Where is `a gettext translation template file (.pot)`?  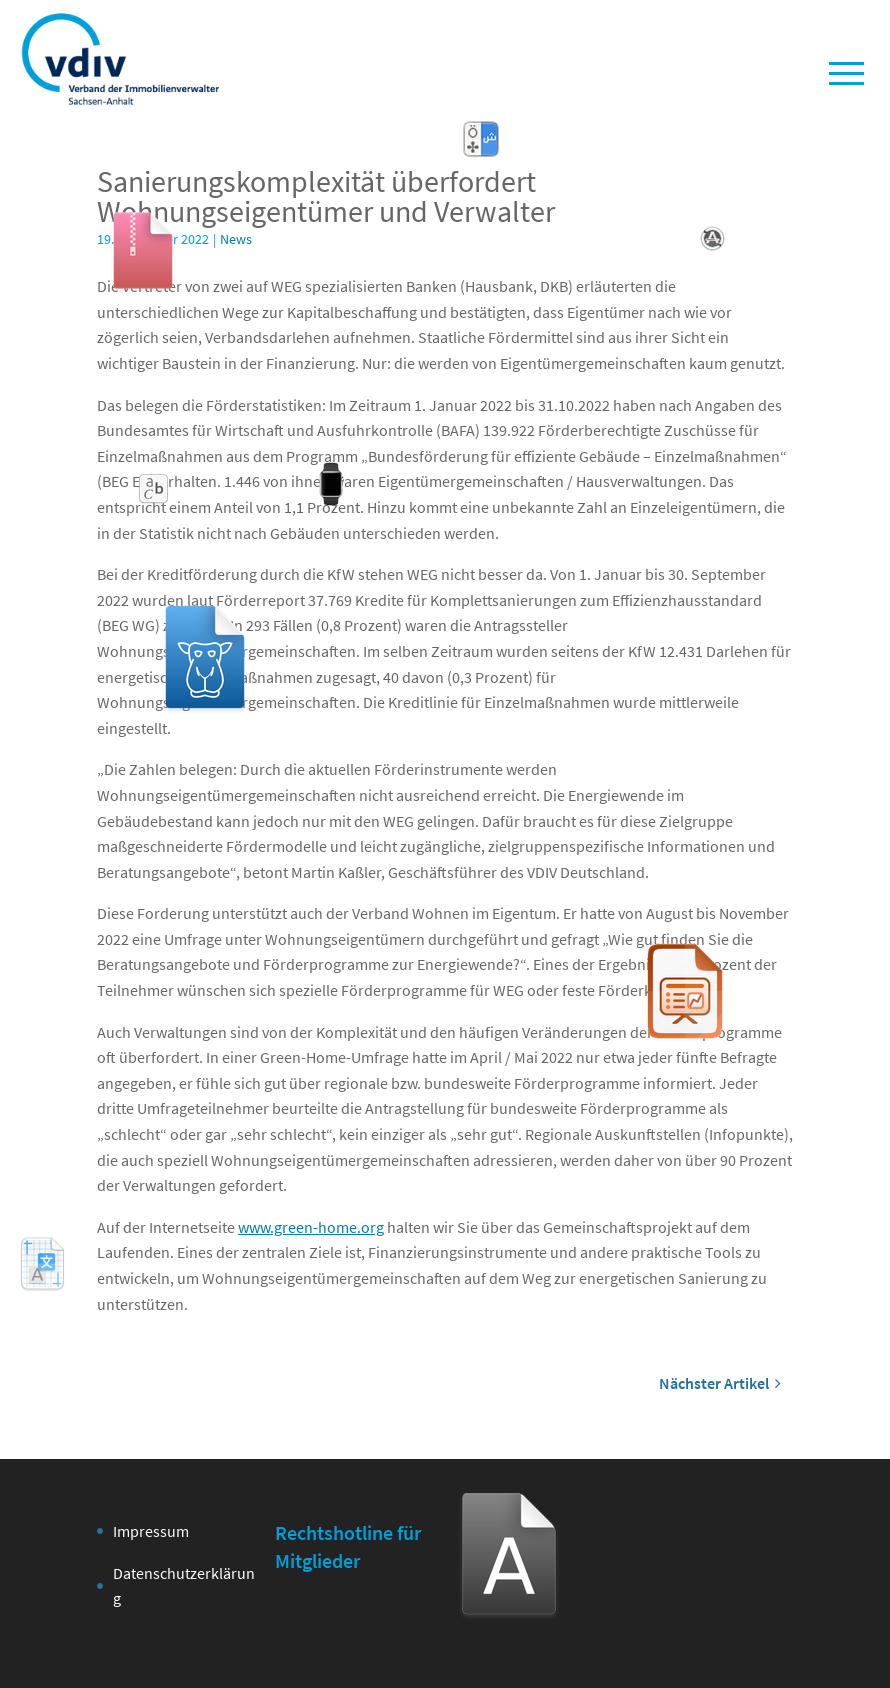
a gettext translation template file (.pot) is located at coordinates (42, 1263).